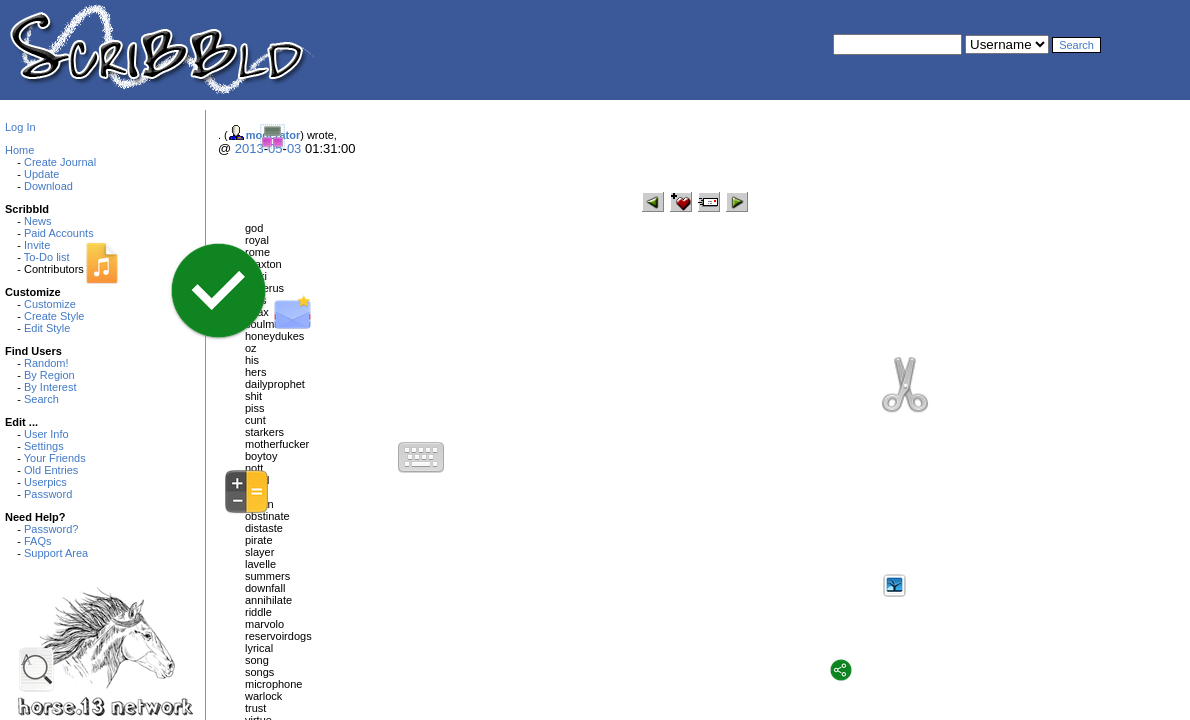 This screenshot has height=720, width=1190. What do you see at coordinates (905, 385) in the screenshot?
I see `cut selected content to clipboard` at bounding box center [905, 385].